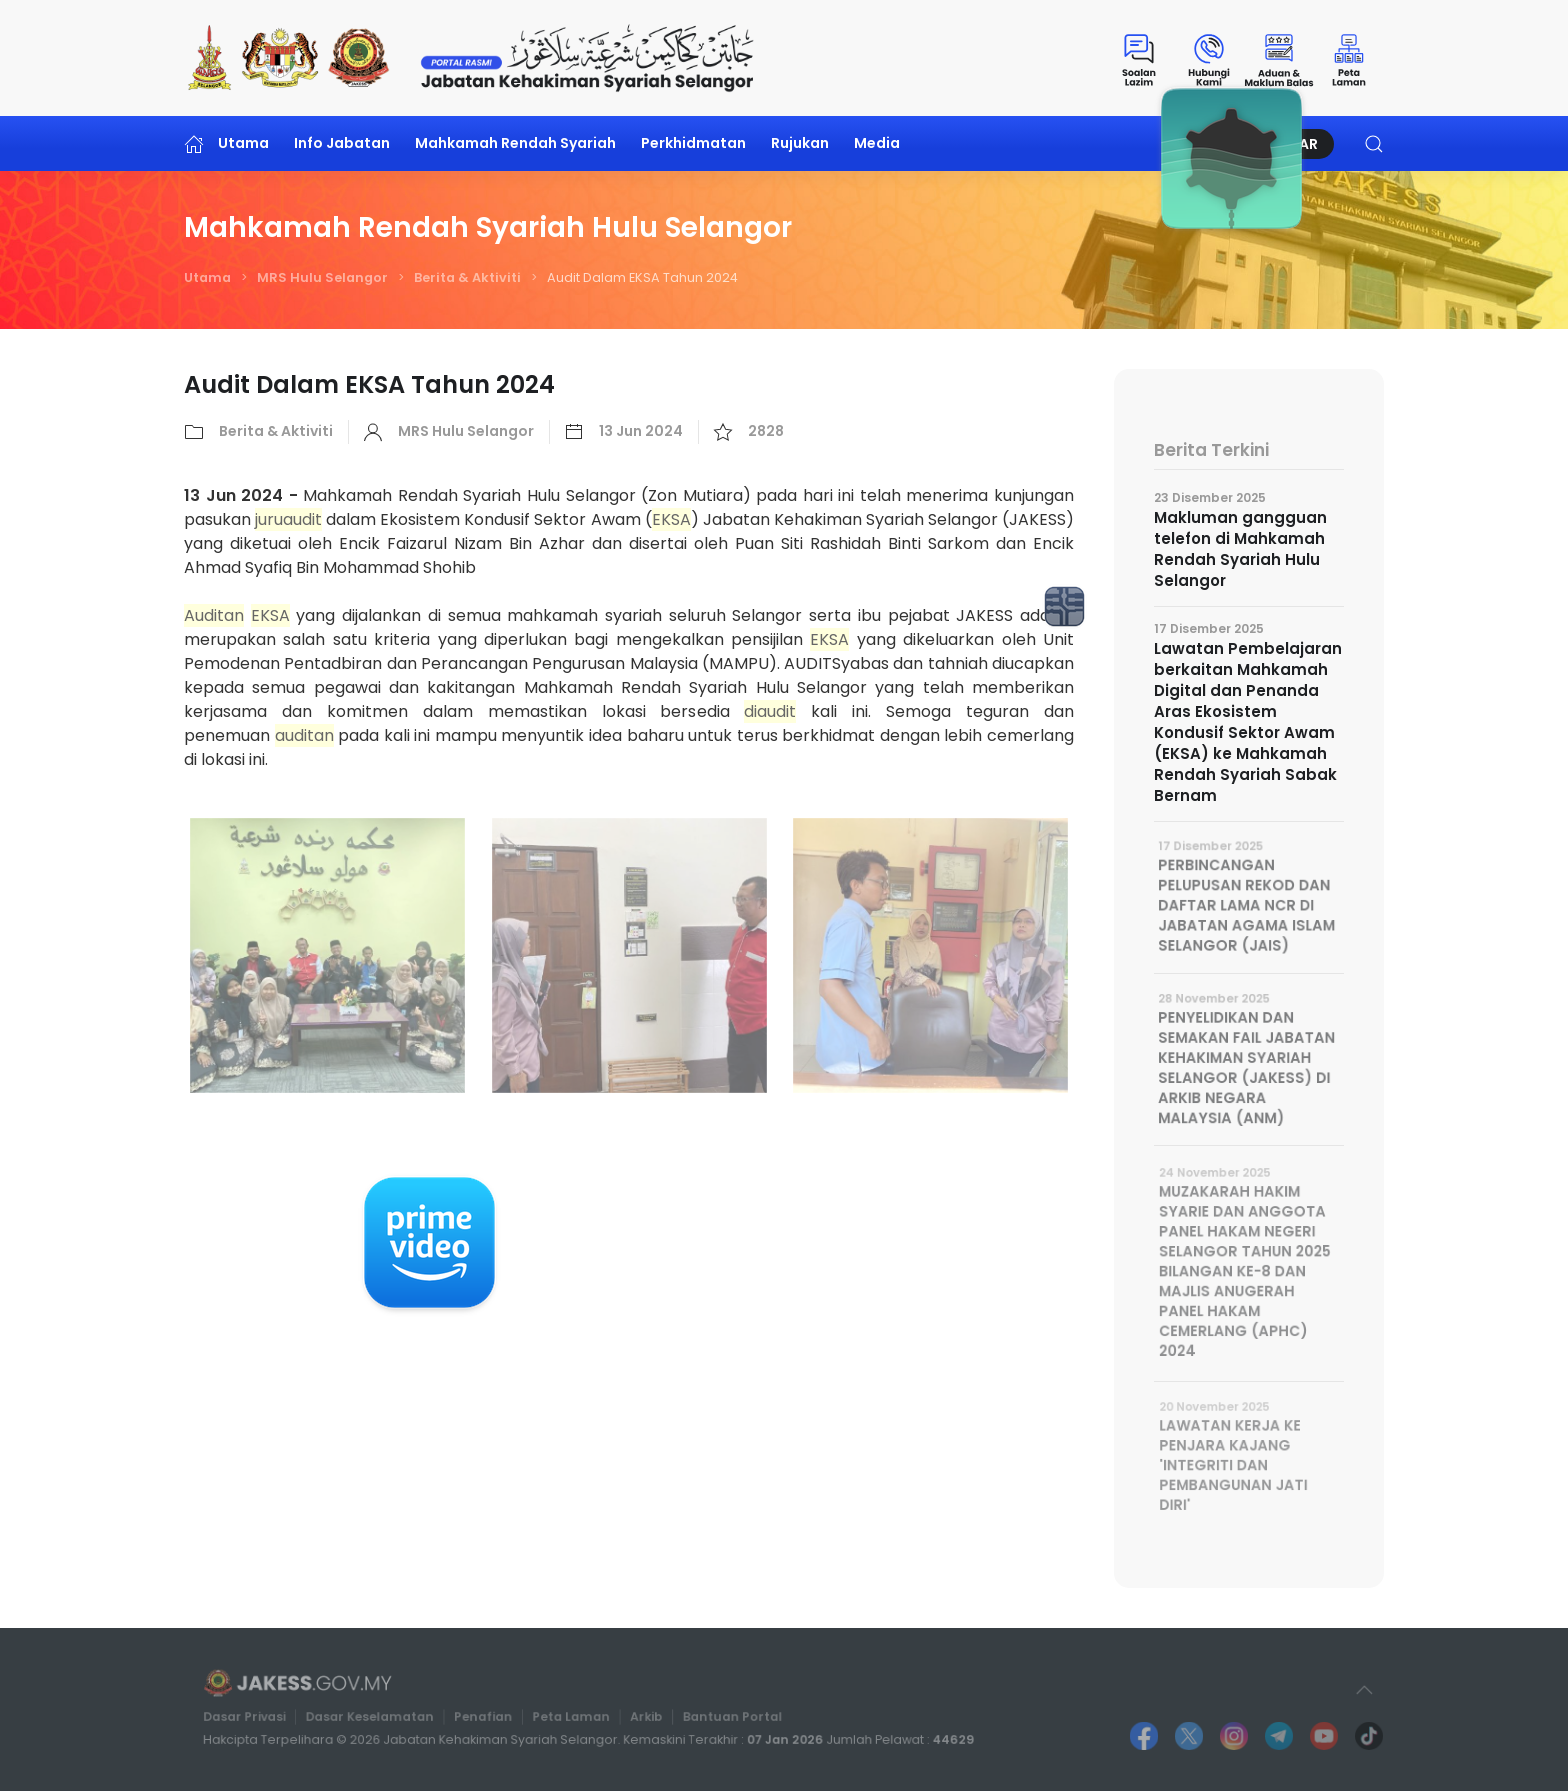  Describe the element at coordinates (1231, 158) in the screenshot. I see `launch the minesweeper game` at that location.